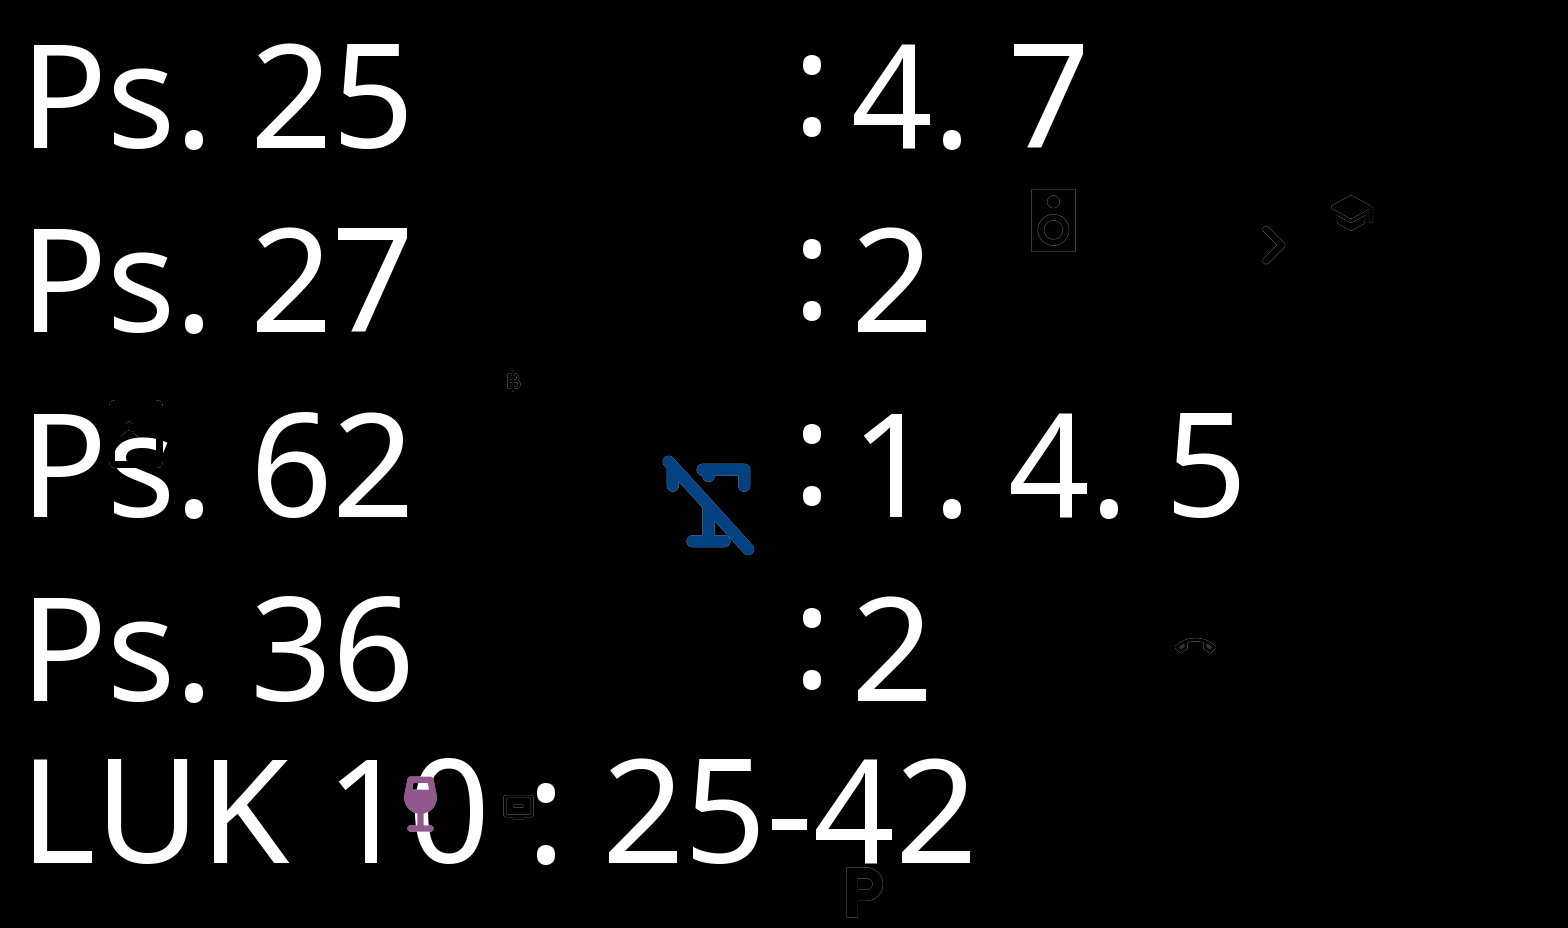  What do you see at coordinates (863, 892) in the screenshot?
I see `find nearby parking locations` at bounding box center [863, 892].